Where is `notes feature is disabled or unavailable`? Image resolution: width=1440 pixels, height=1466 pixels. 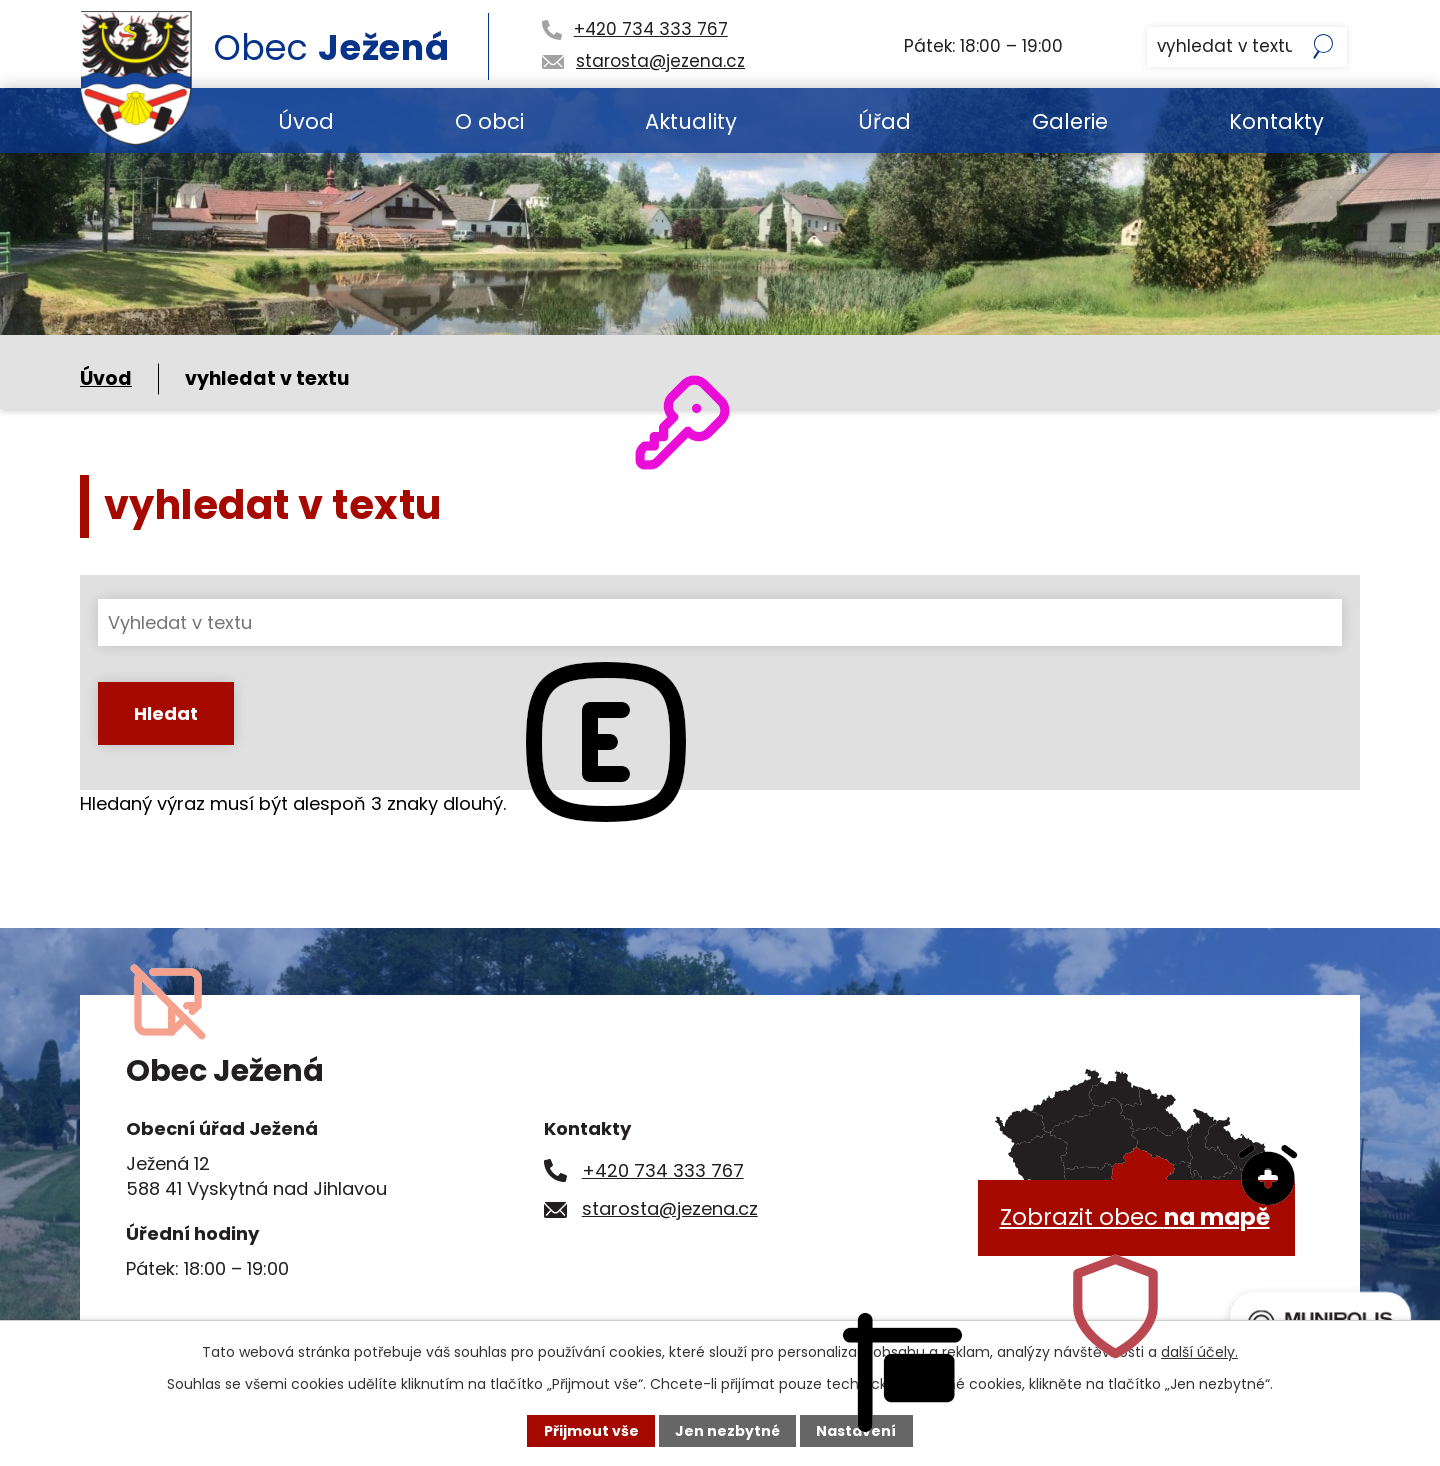 notes feature is disabled or unavailable is located at coordinates (168, 1002).